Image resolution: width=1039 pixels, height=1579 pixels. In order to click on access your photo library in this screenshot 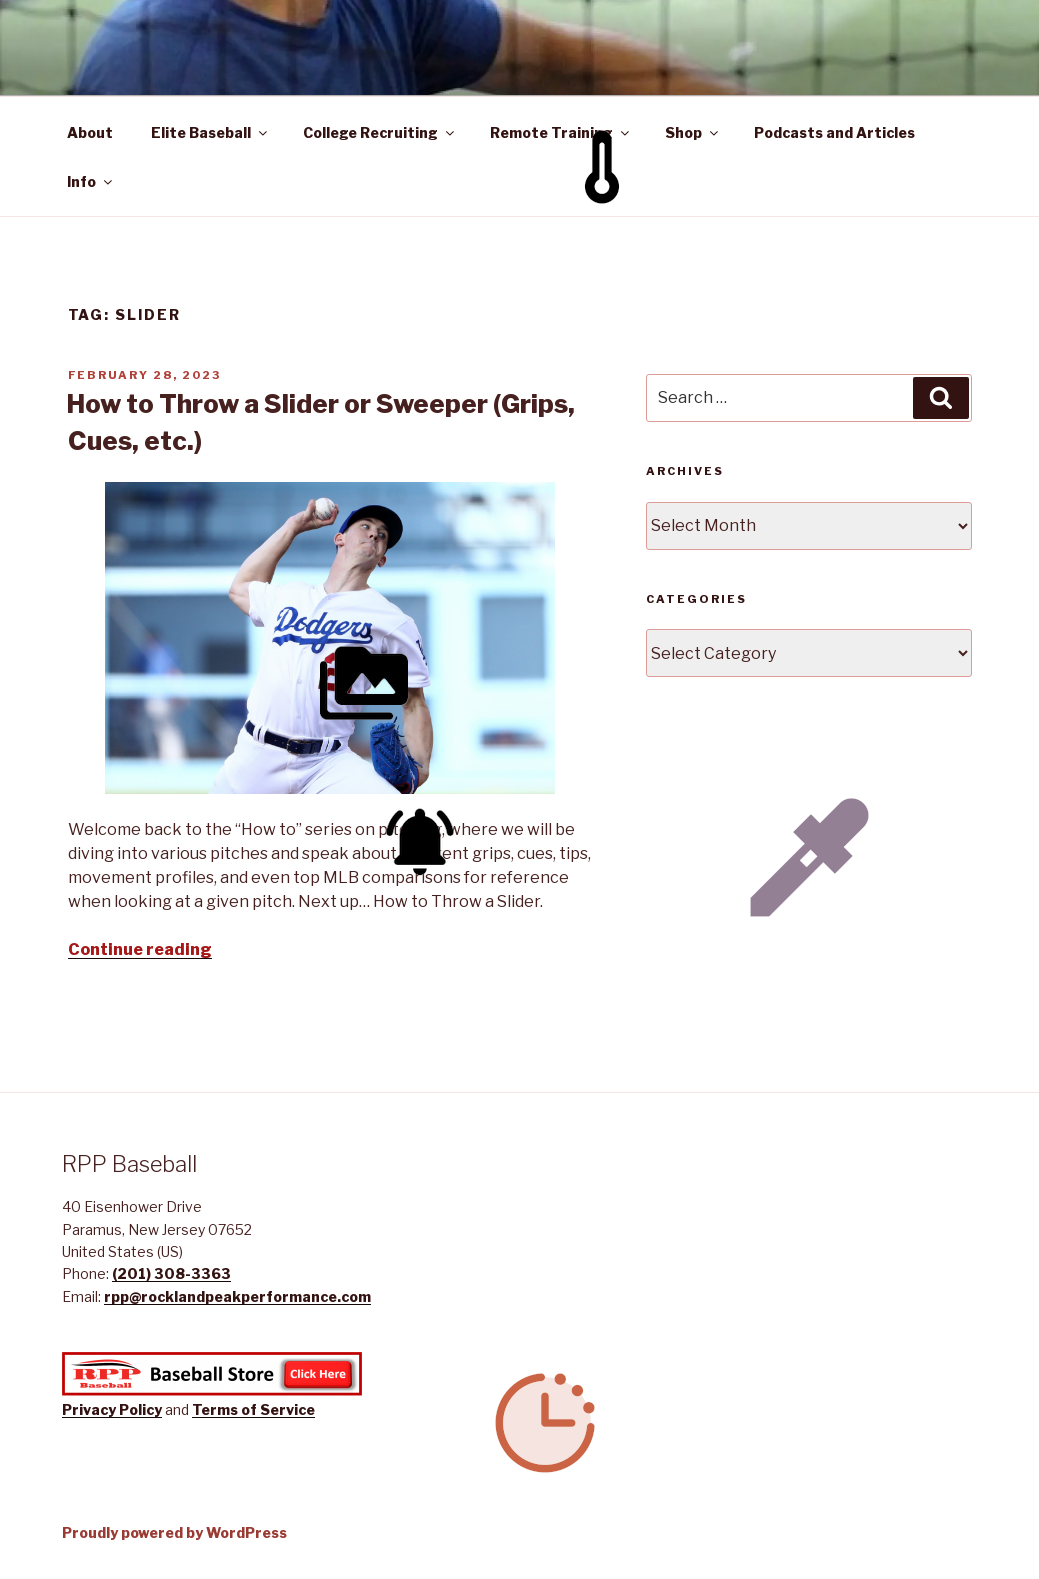, I will do `click(364, 683)`.